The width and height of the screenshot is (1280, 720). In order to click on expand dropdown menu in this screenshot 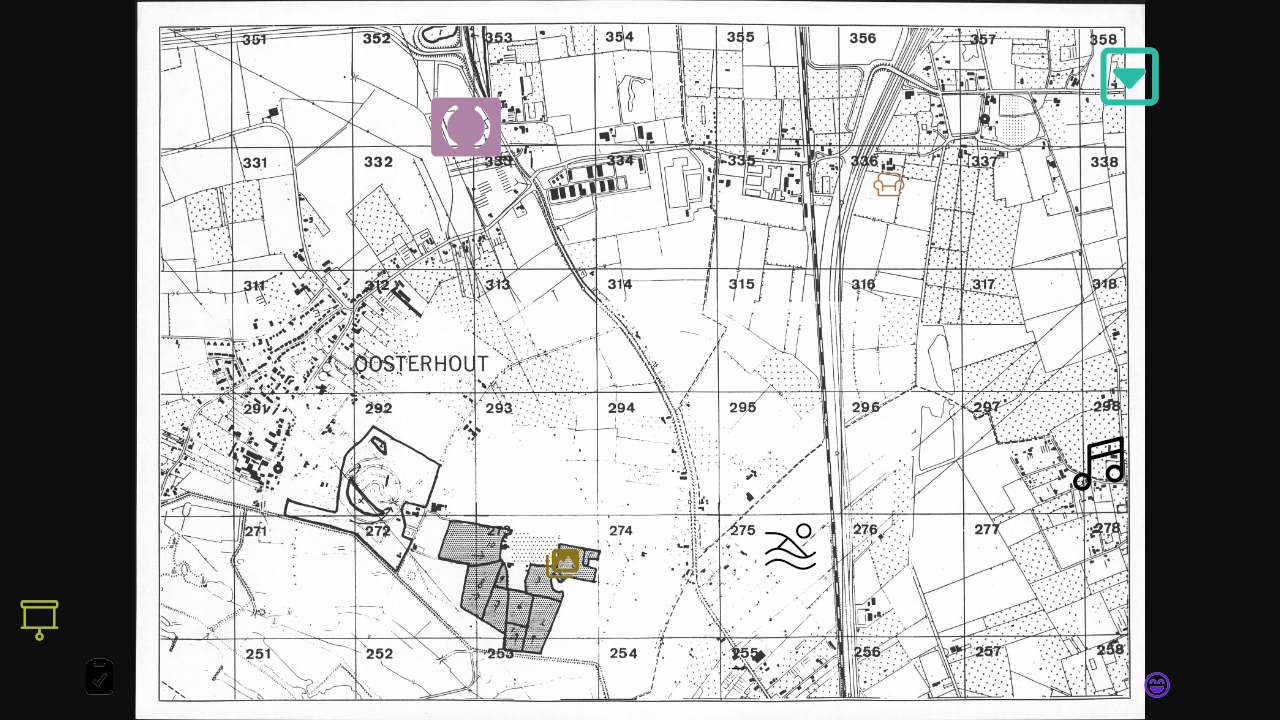, I will do `click(1129, 76)`.